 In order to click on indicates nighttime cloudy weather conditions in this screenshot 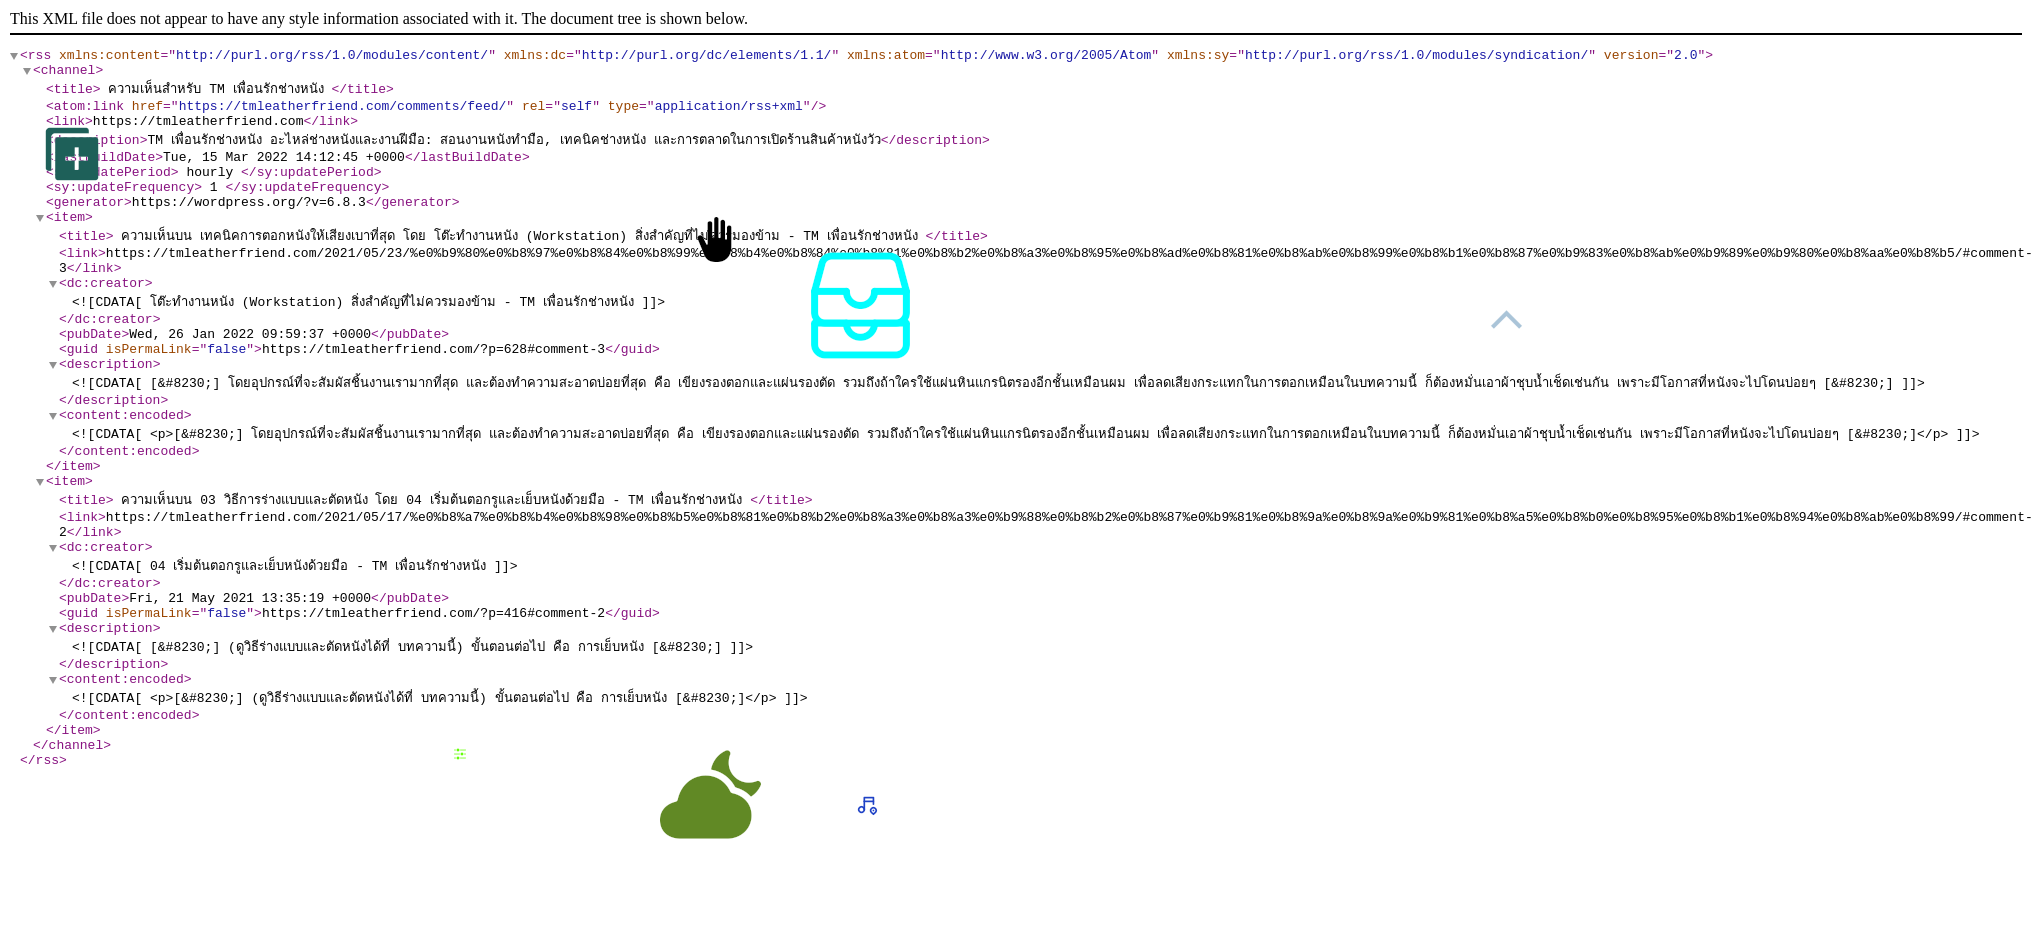, I will do `click(710, 794)`.